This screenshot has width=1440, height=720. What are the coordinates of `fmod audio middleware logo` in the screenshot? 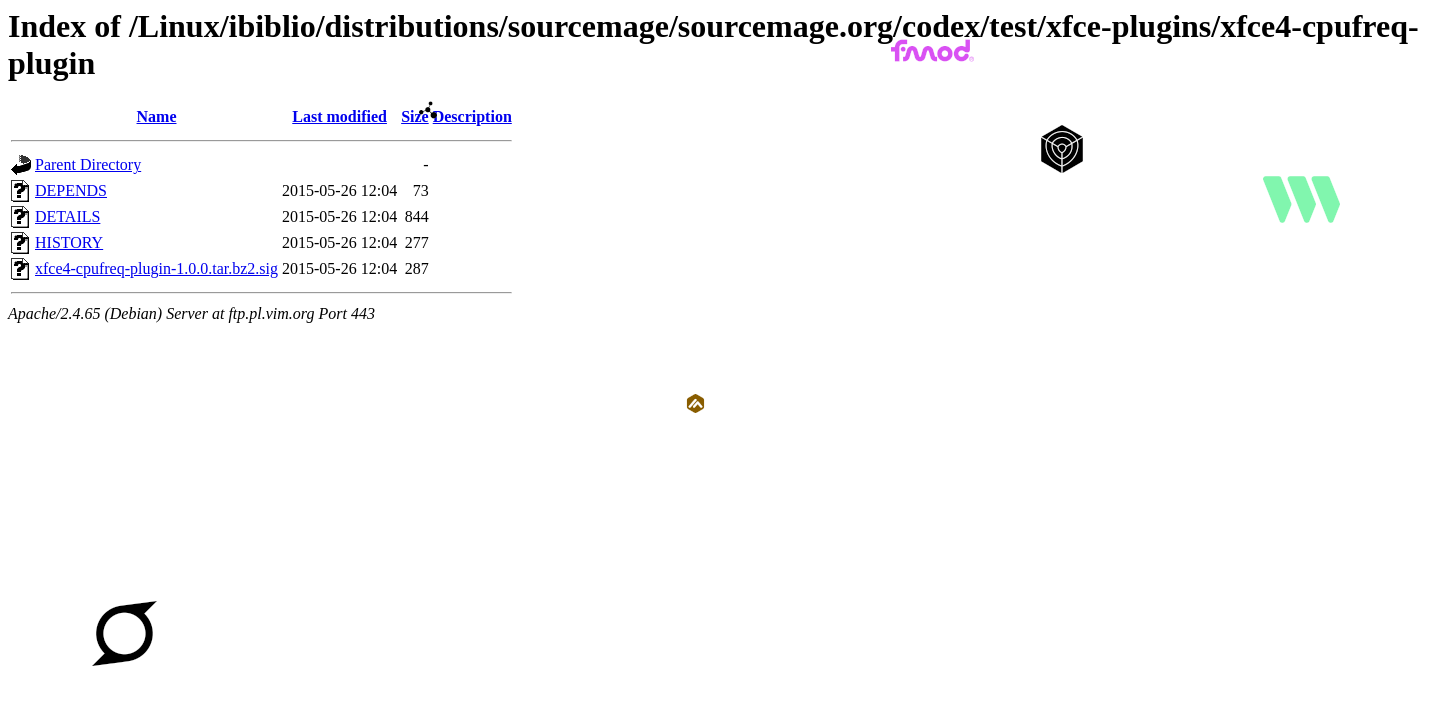 It's located at (932, 50).